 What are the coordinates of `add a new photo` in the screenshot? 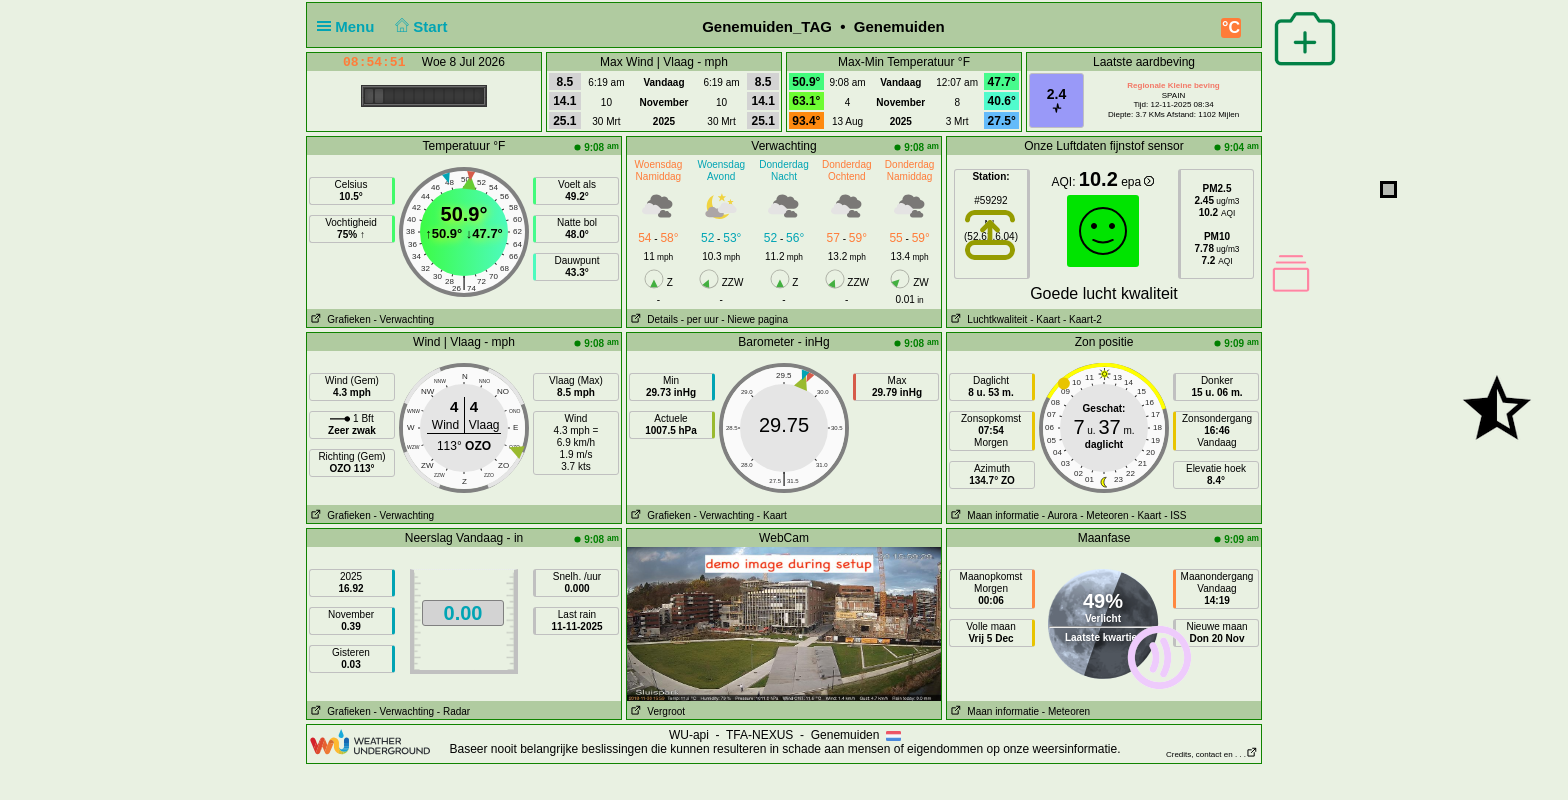 It's located at (1305, 40).